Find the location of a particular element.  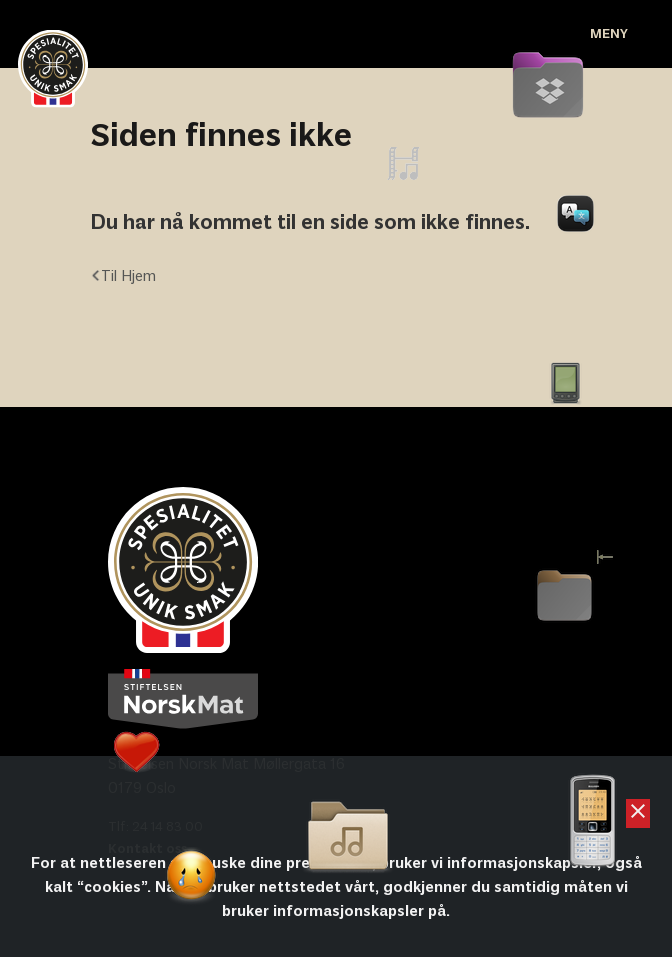

access multimedia applications is located at coordinates (403, 163).